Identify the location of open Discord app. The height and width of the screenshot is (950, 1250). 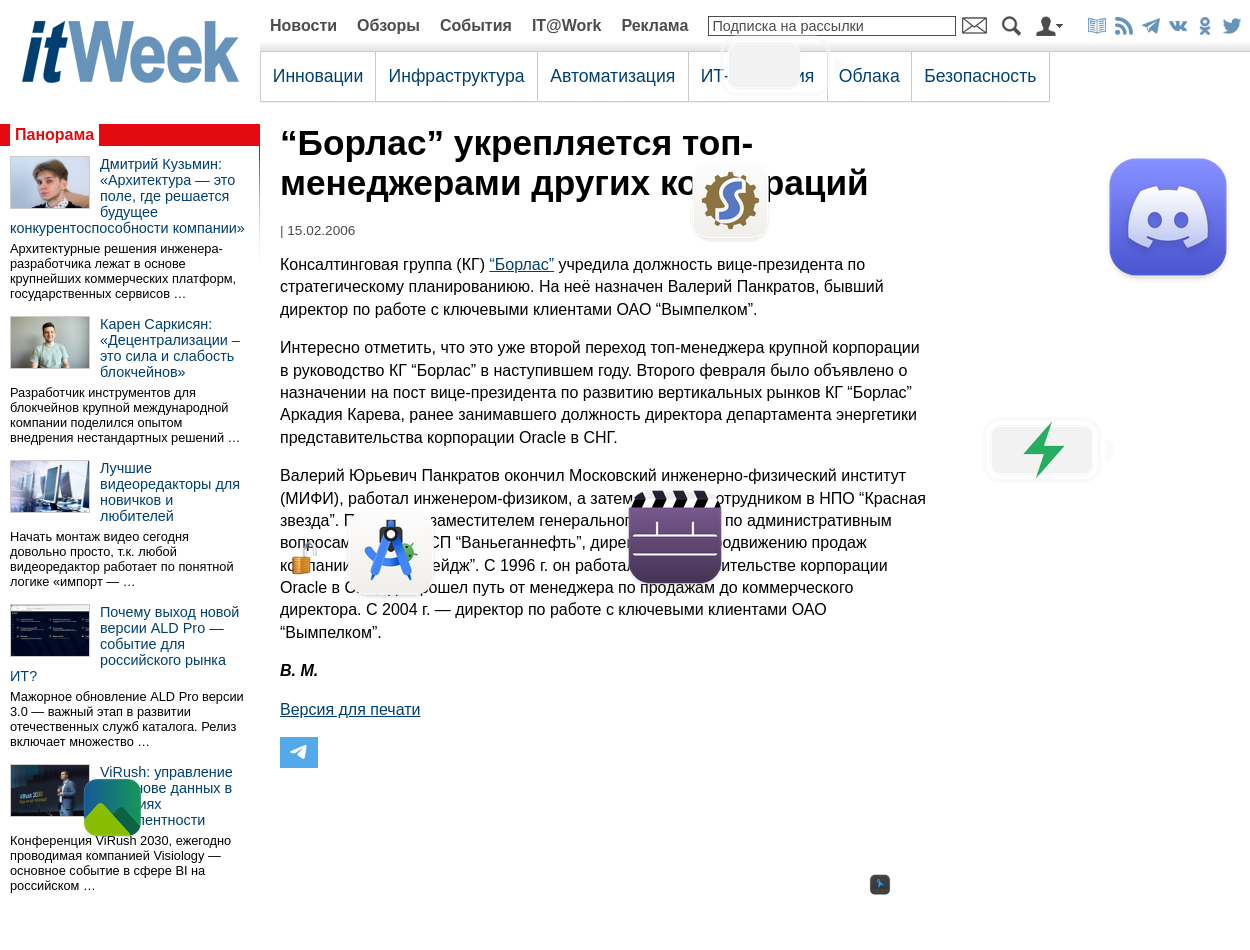
(1168, 217).